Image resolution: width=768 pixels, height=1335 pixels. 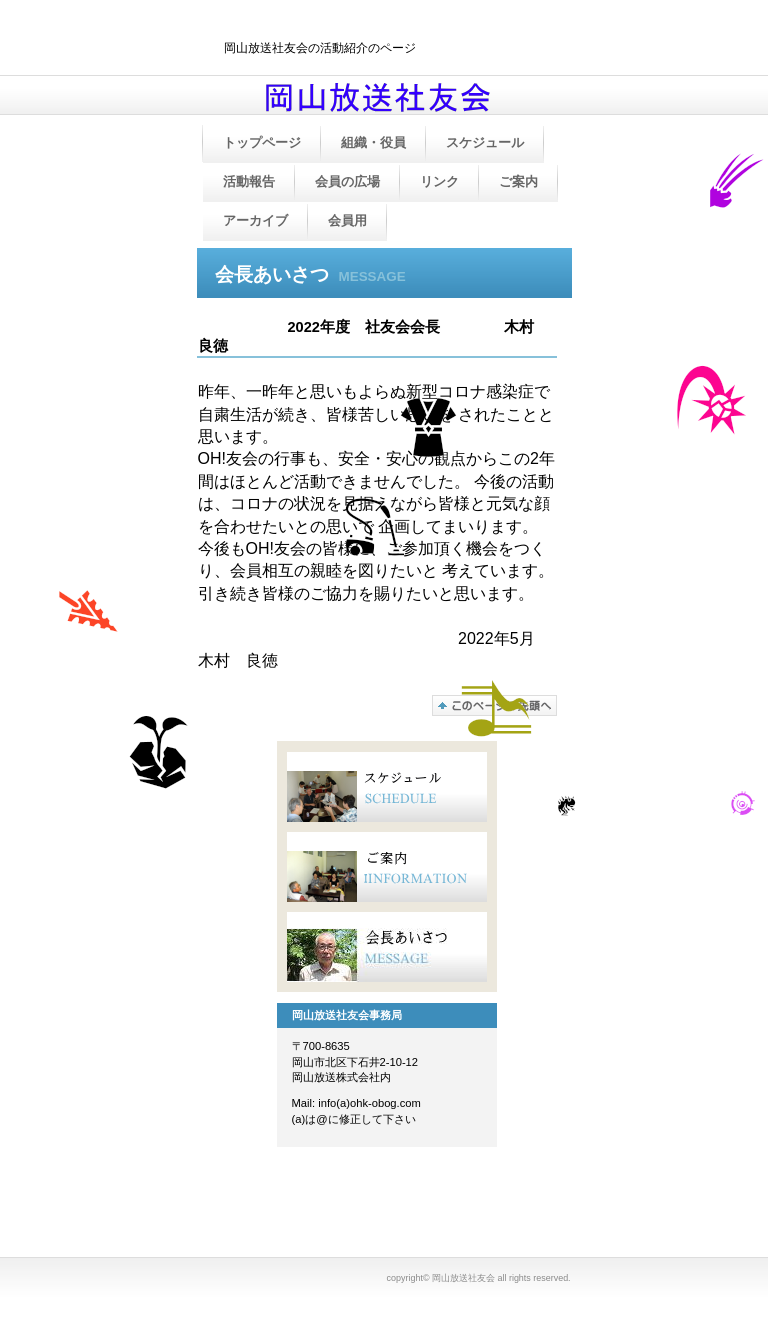 What do you see at coordinates (160, 752) in the screenshot?
I see `plant a seed or start growing crops` at bounding box center [160, 752].